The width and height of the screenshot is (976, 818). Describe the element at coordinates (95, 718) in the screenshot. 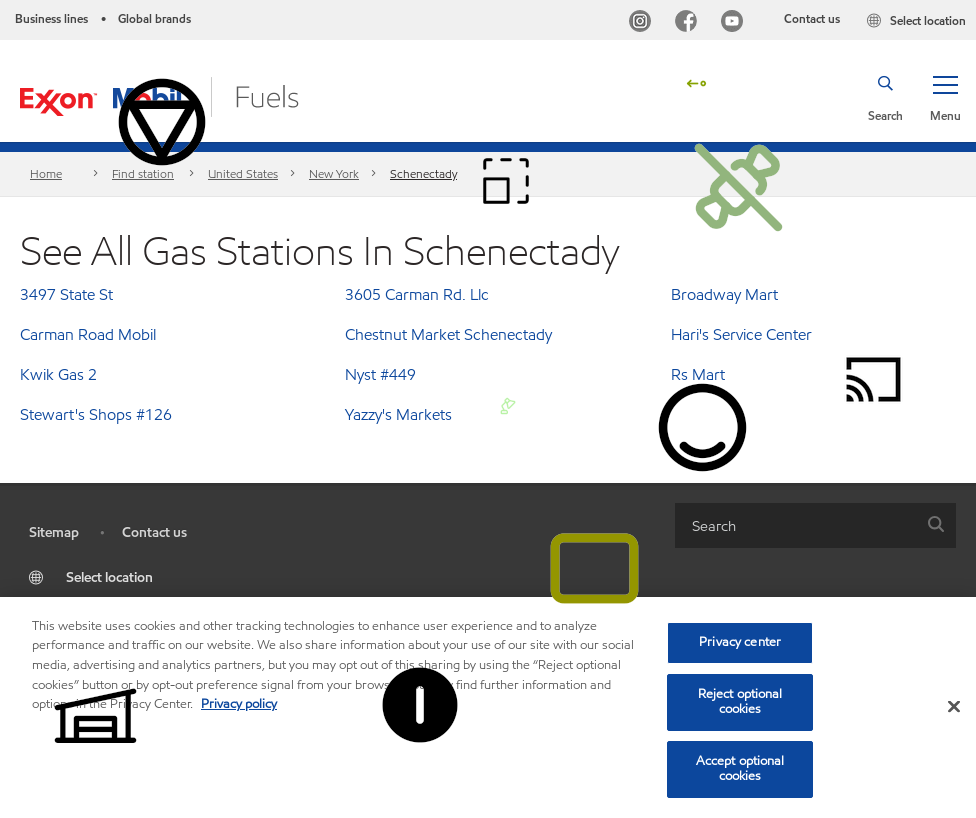

I see `access warehouse or storage management` at that location.